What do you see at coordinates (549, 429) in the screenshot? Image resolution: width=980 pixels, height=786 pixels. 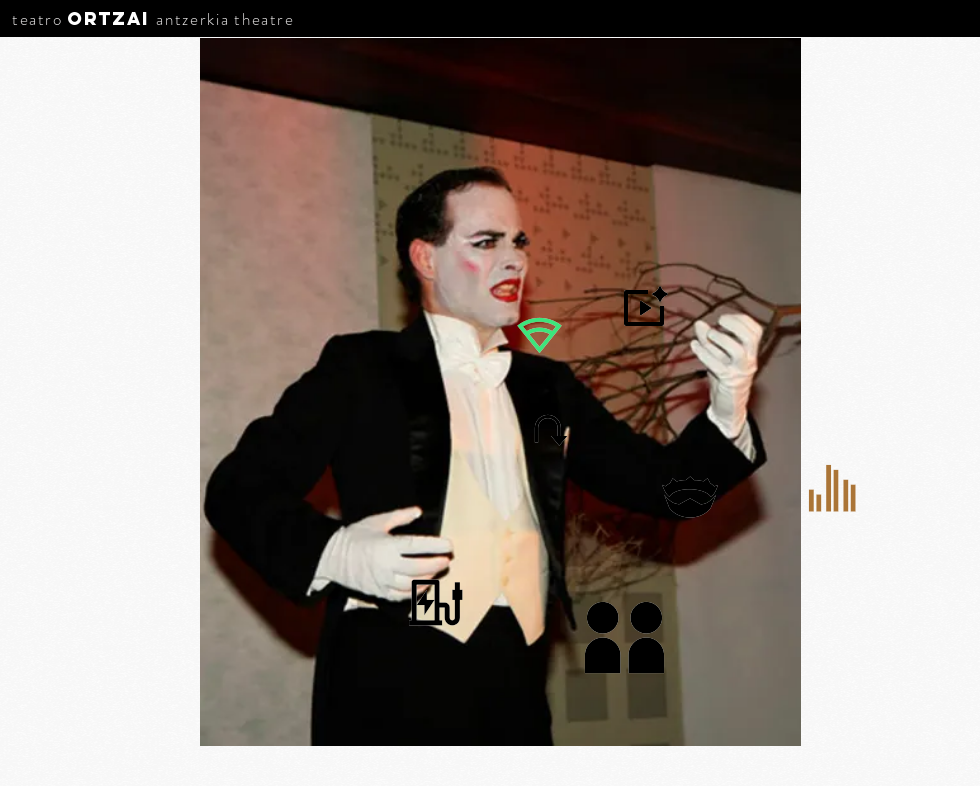 I see `go back to previous screen` at bounding box center [549, 429].